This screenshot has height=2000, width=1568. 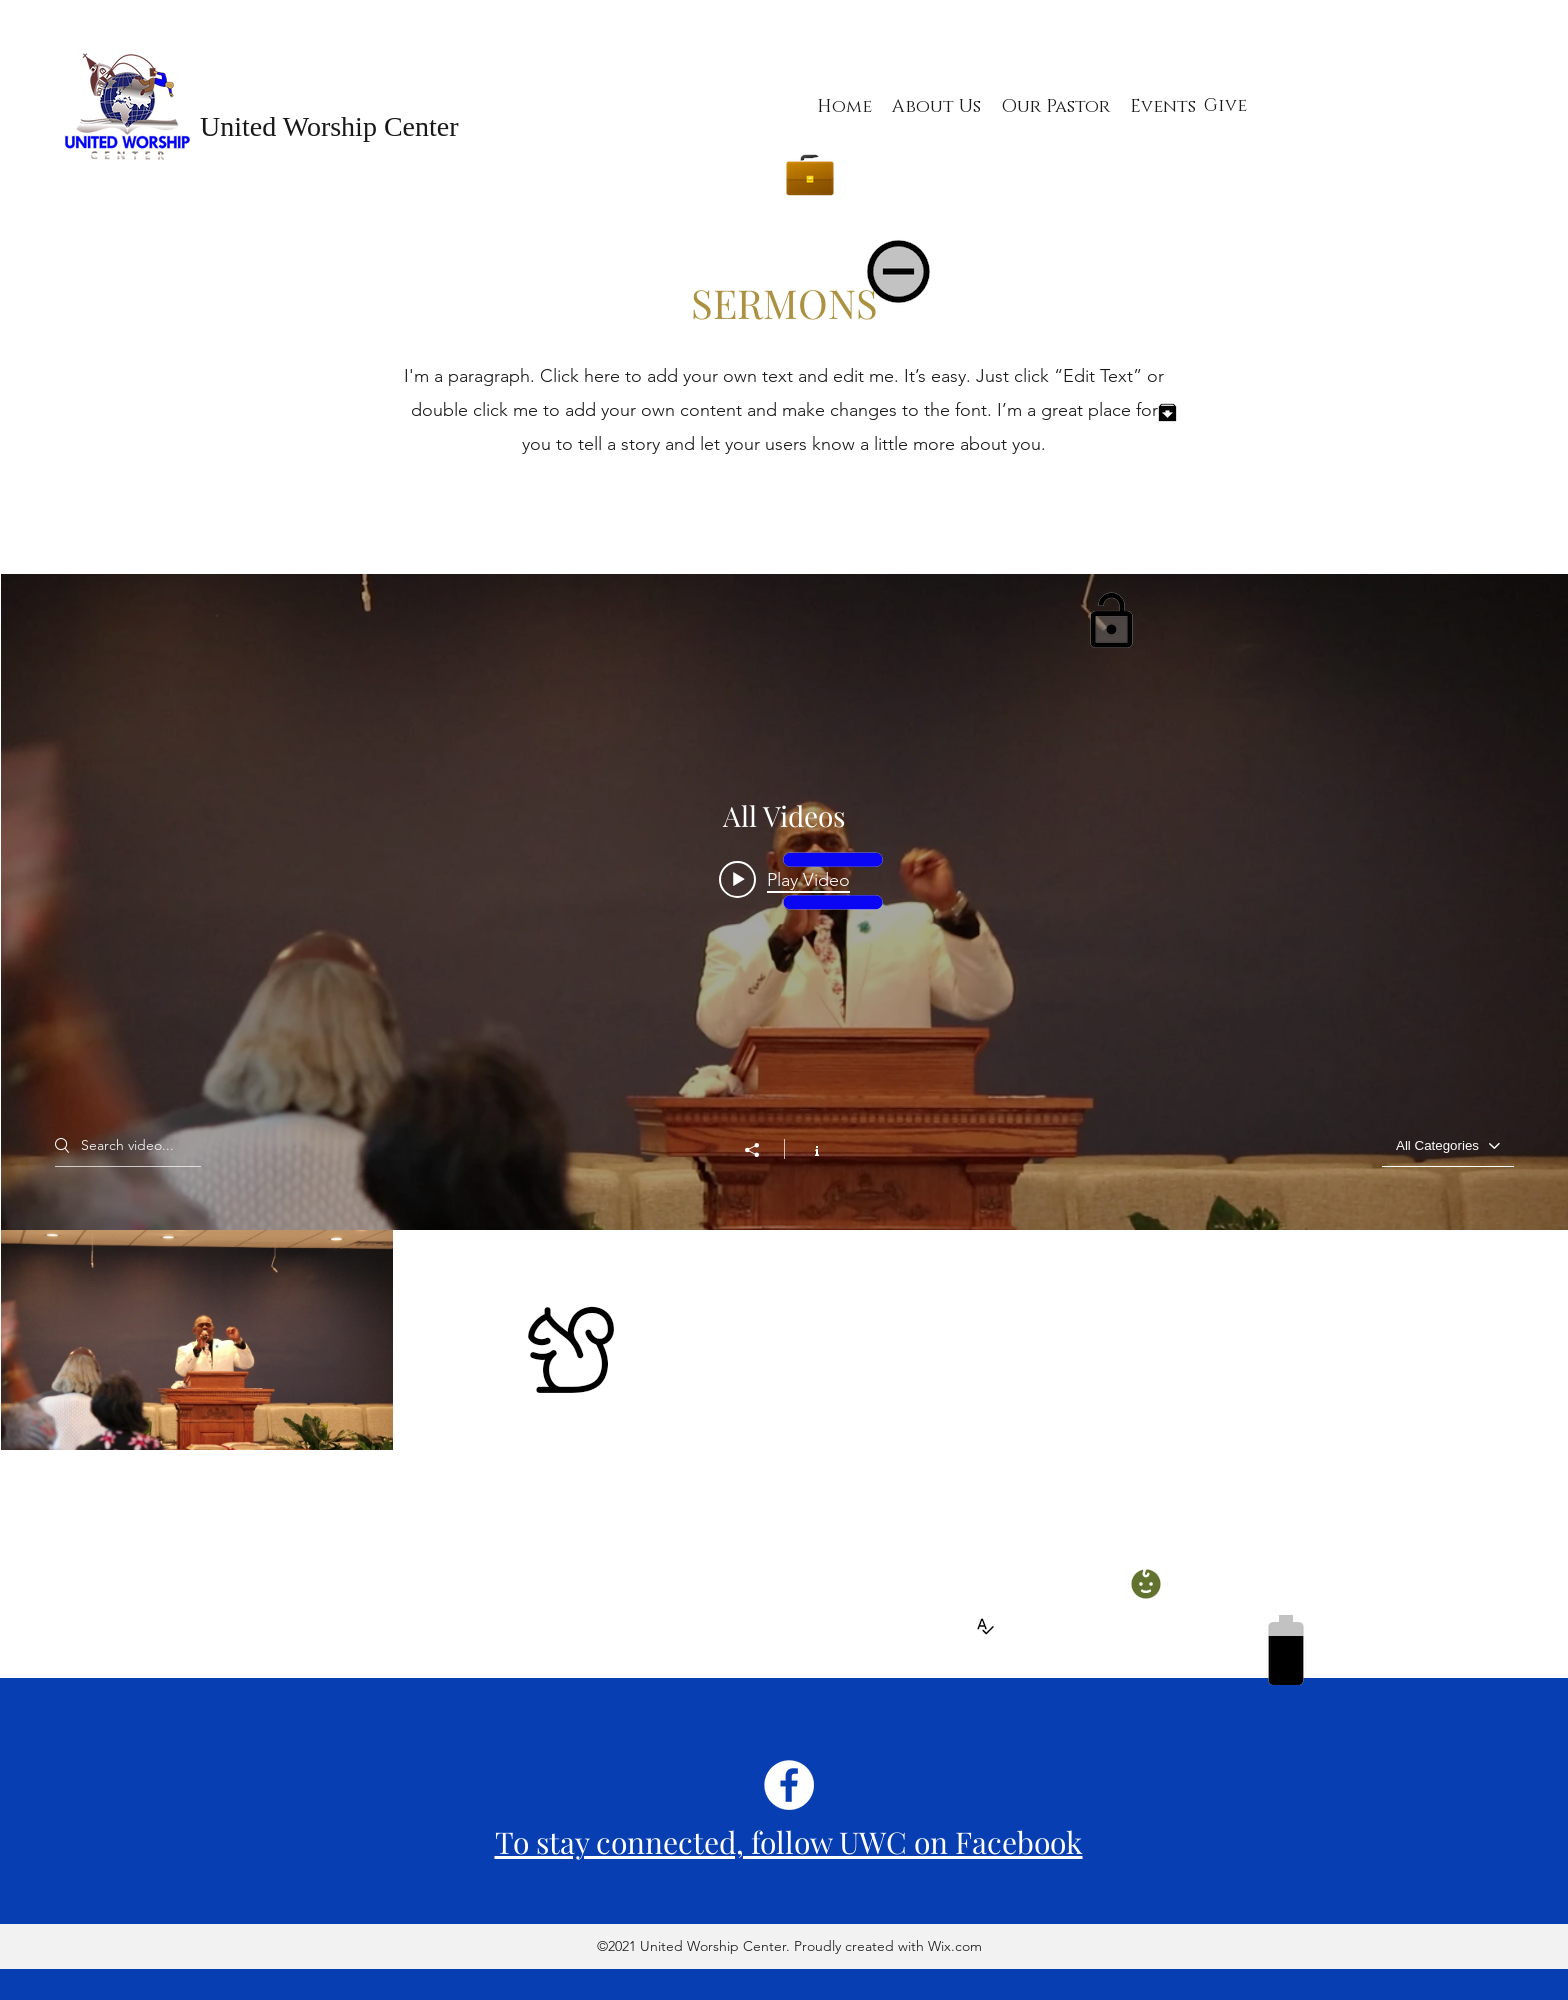 I want to click on access work or business files, so click(x=810, y=175).